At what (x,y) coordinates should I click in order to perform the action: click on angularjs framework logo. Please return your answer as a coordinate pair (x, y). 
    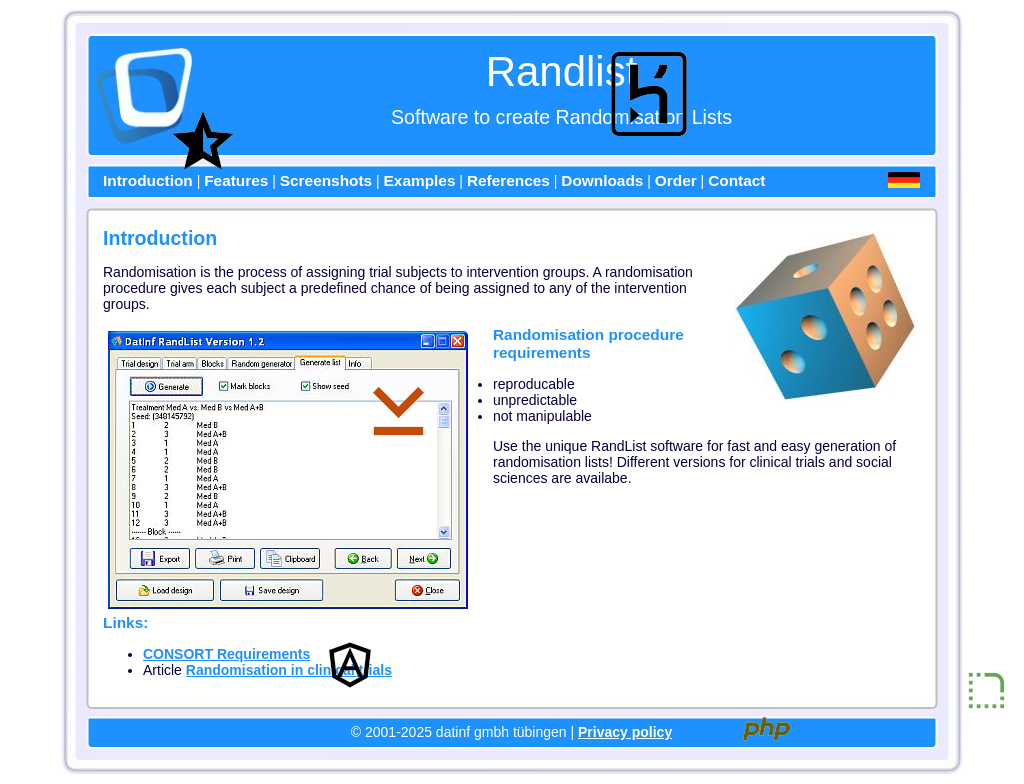
    Looking at the image, I should click on (350, 665).